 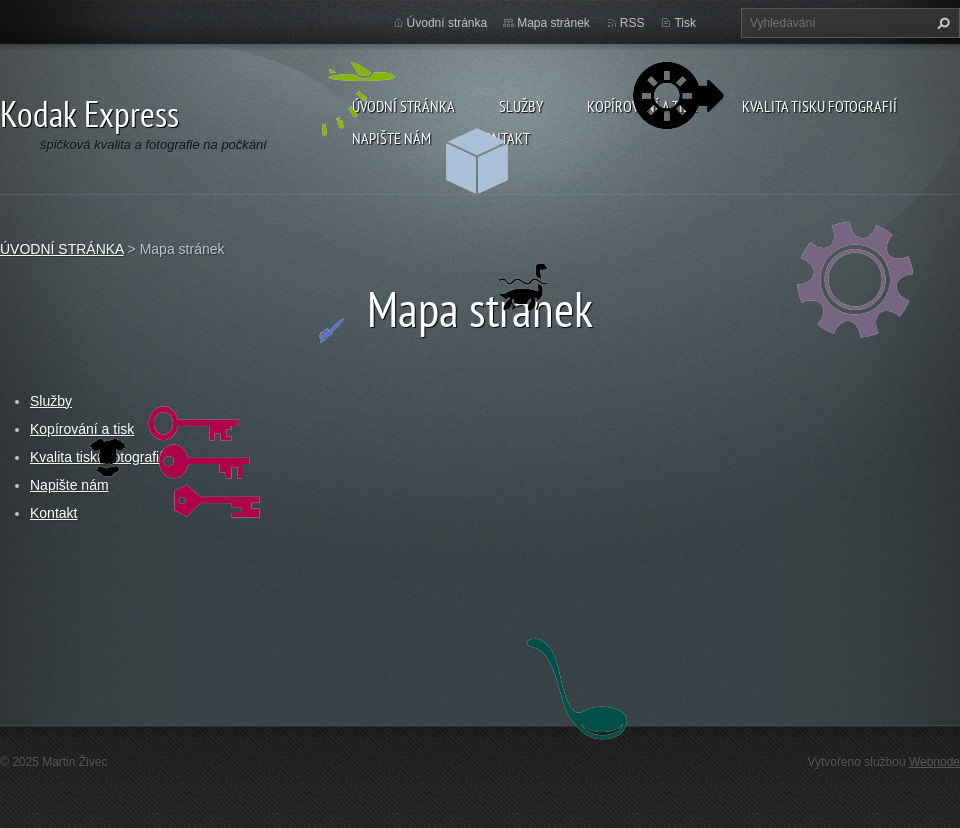 What do you see at coordinates (678, 95) in the screenshot?
I see `advance time to the next day` at bounding box center [678, 95].